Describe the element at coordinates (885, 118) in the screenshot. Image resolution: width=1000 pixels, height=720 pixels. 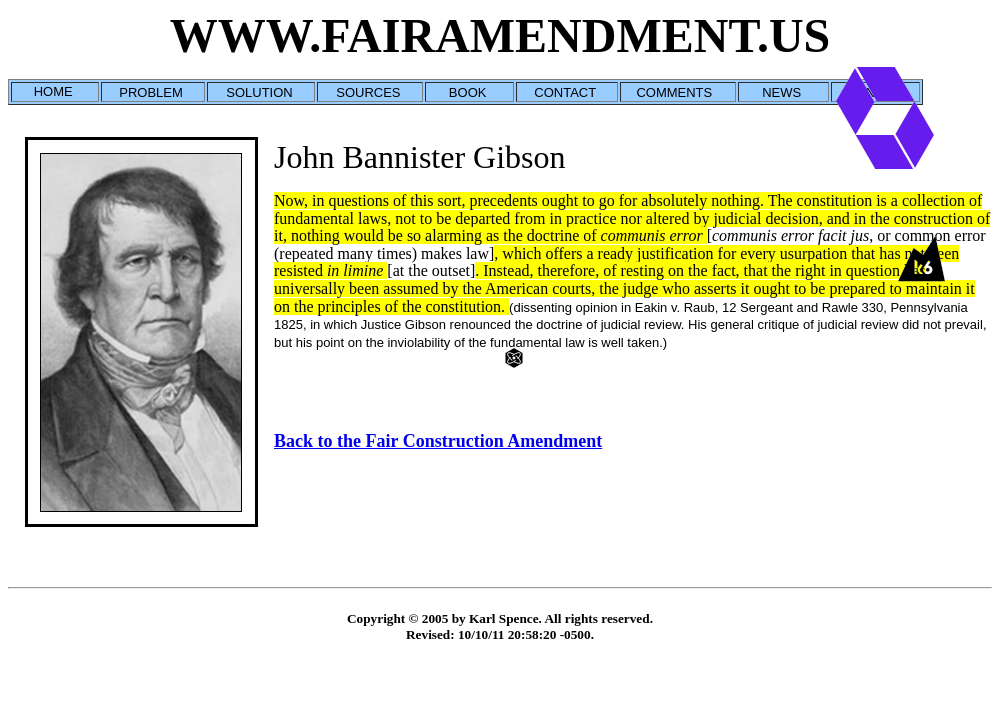
I see `hibernate framework logo` at that location.